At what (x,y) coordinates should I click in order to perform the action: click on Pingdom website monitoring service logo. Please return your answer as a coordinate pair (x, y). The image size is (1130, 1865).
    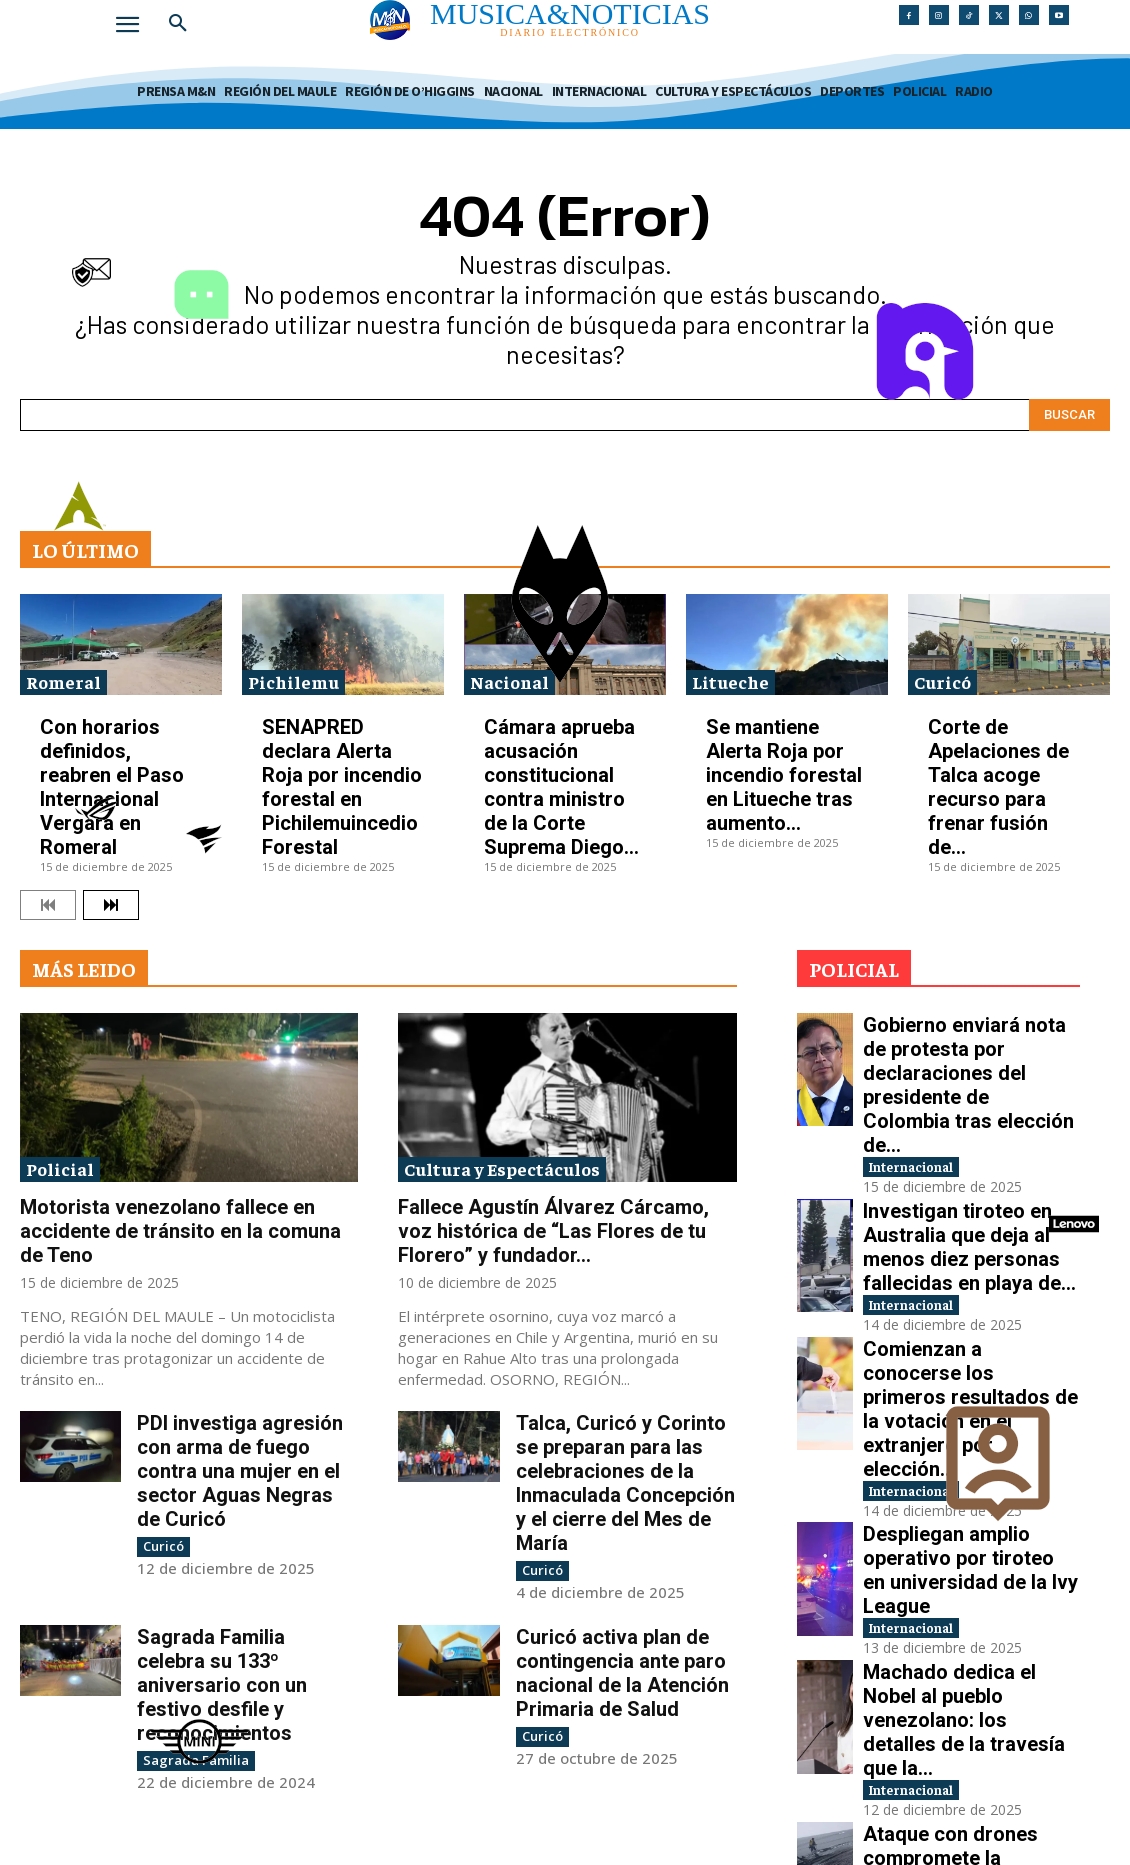
    Looking at the image, I should click on (204, 839).